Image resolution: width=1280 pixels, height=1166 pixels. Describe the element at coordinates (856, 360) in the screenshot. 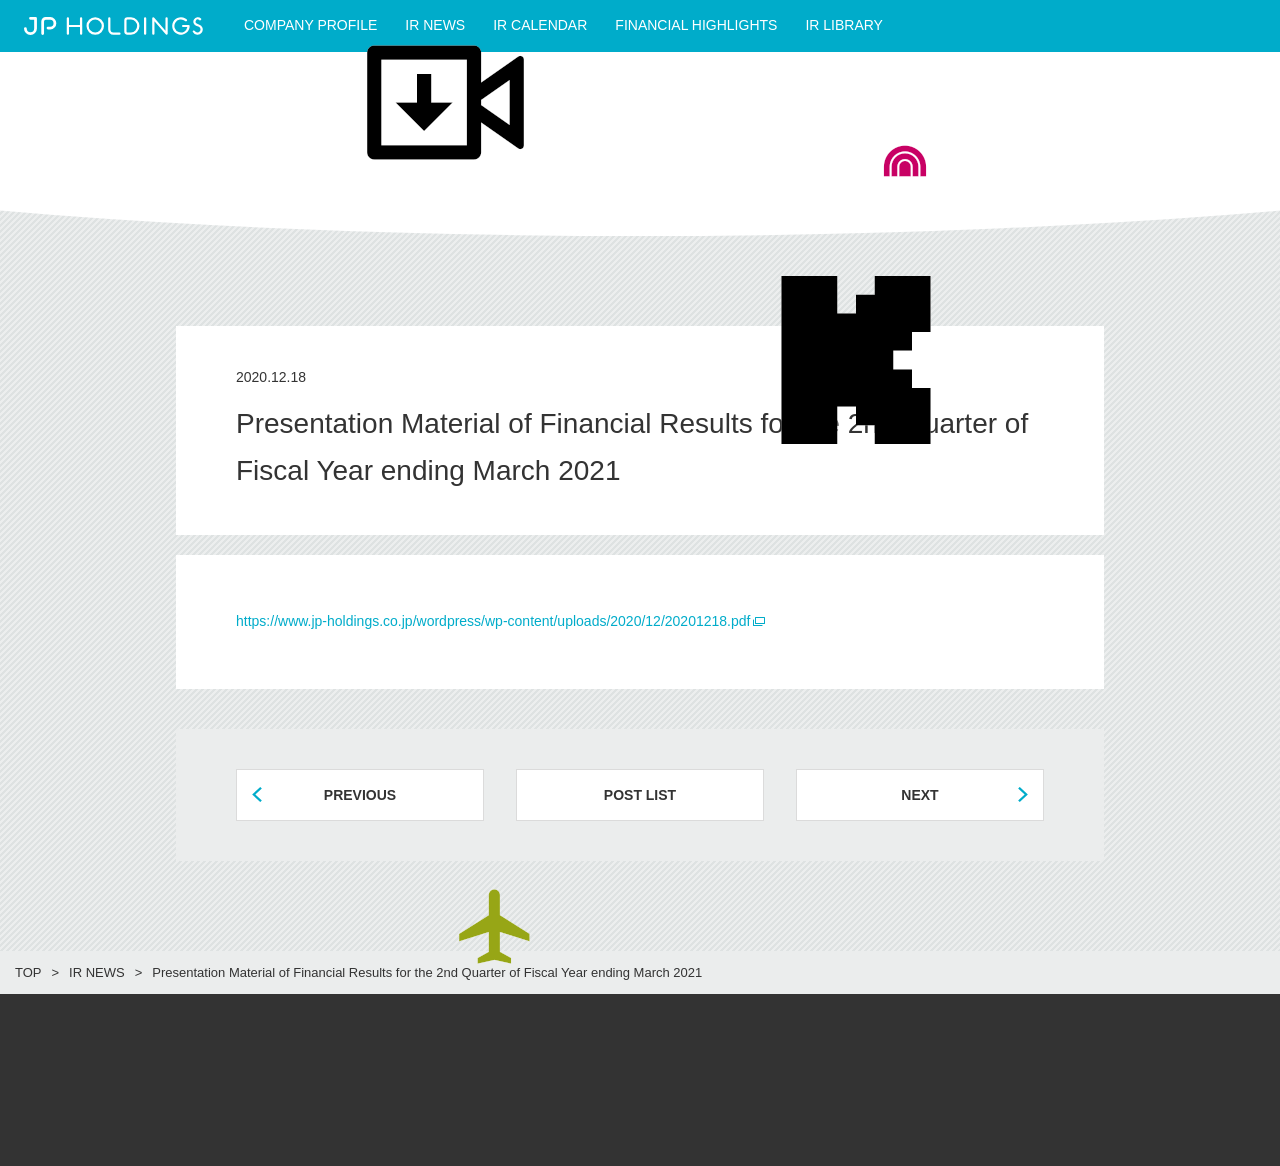

I see `open the Kick streaming app` at that location.